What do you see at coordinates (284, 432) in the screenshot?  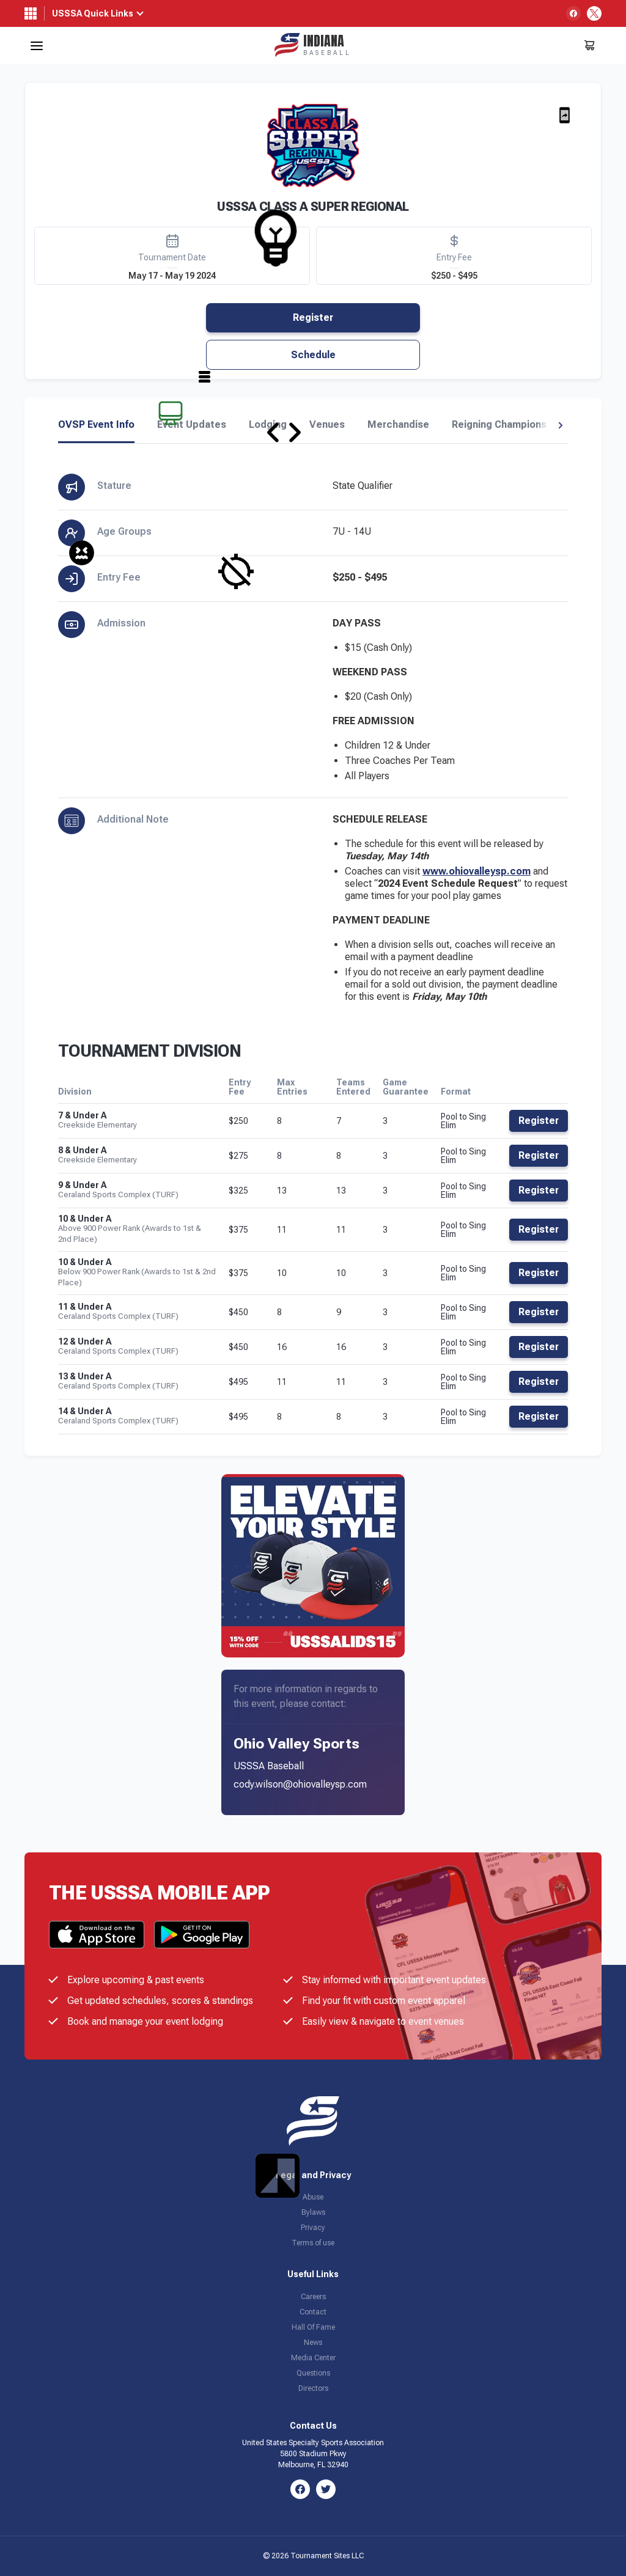 I see `view or edit source code` at bounding box center [284, 432].